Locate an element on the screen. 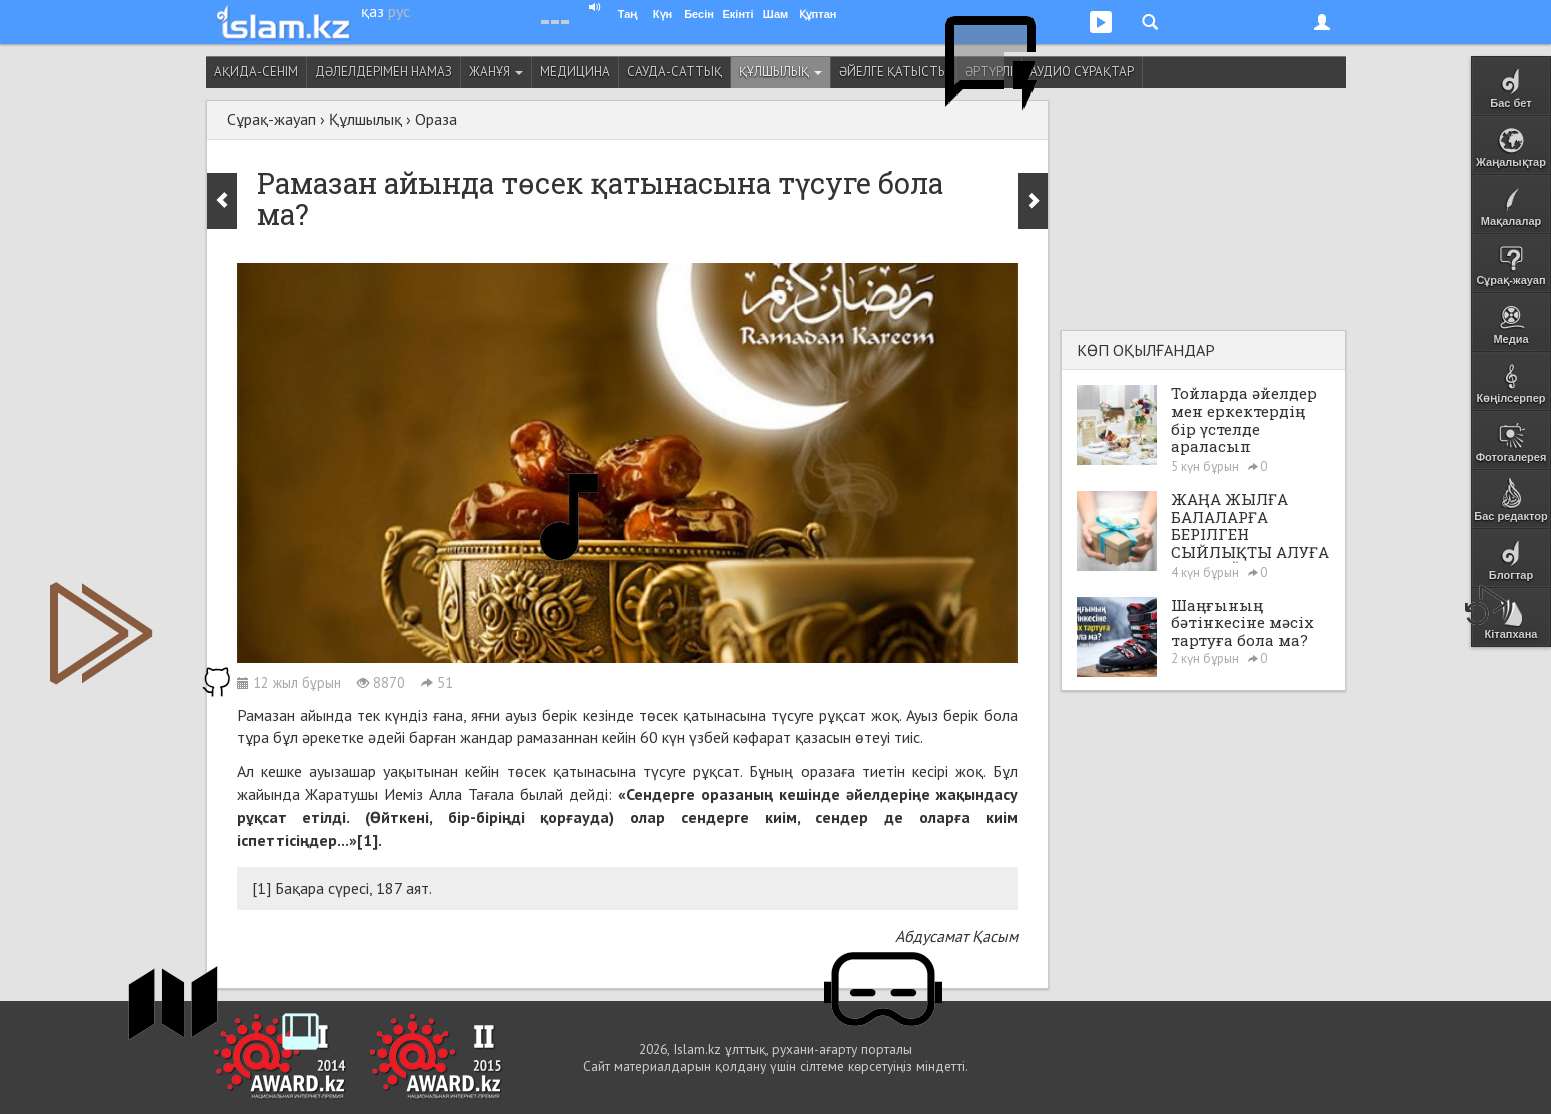 The height and width of the screenshot is (1114, 1551). open github repository is located at coordinates (216, 682).